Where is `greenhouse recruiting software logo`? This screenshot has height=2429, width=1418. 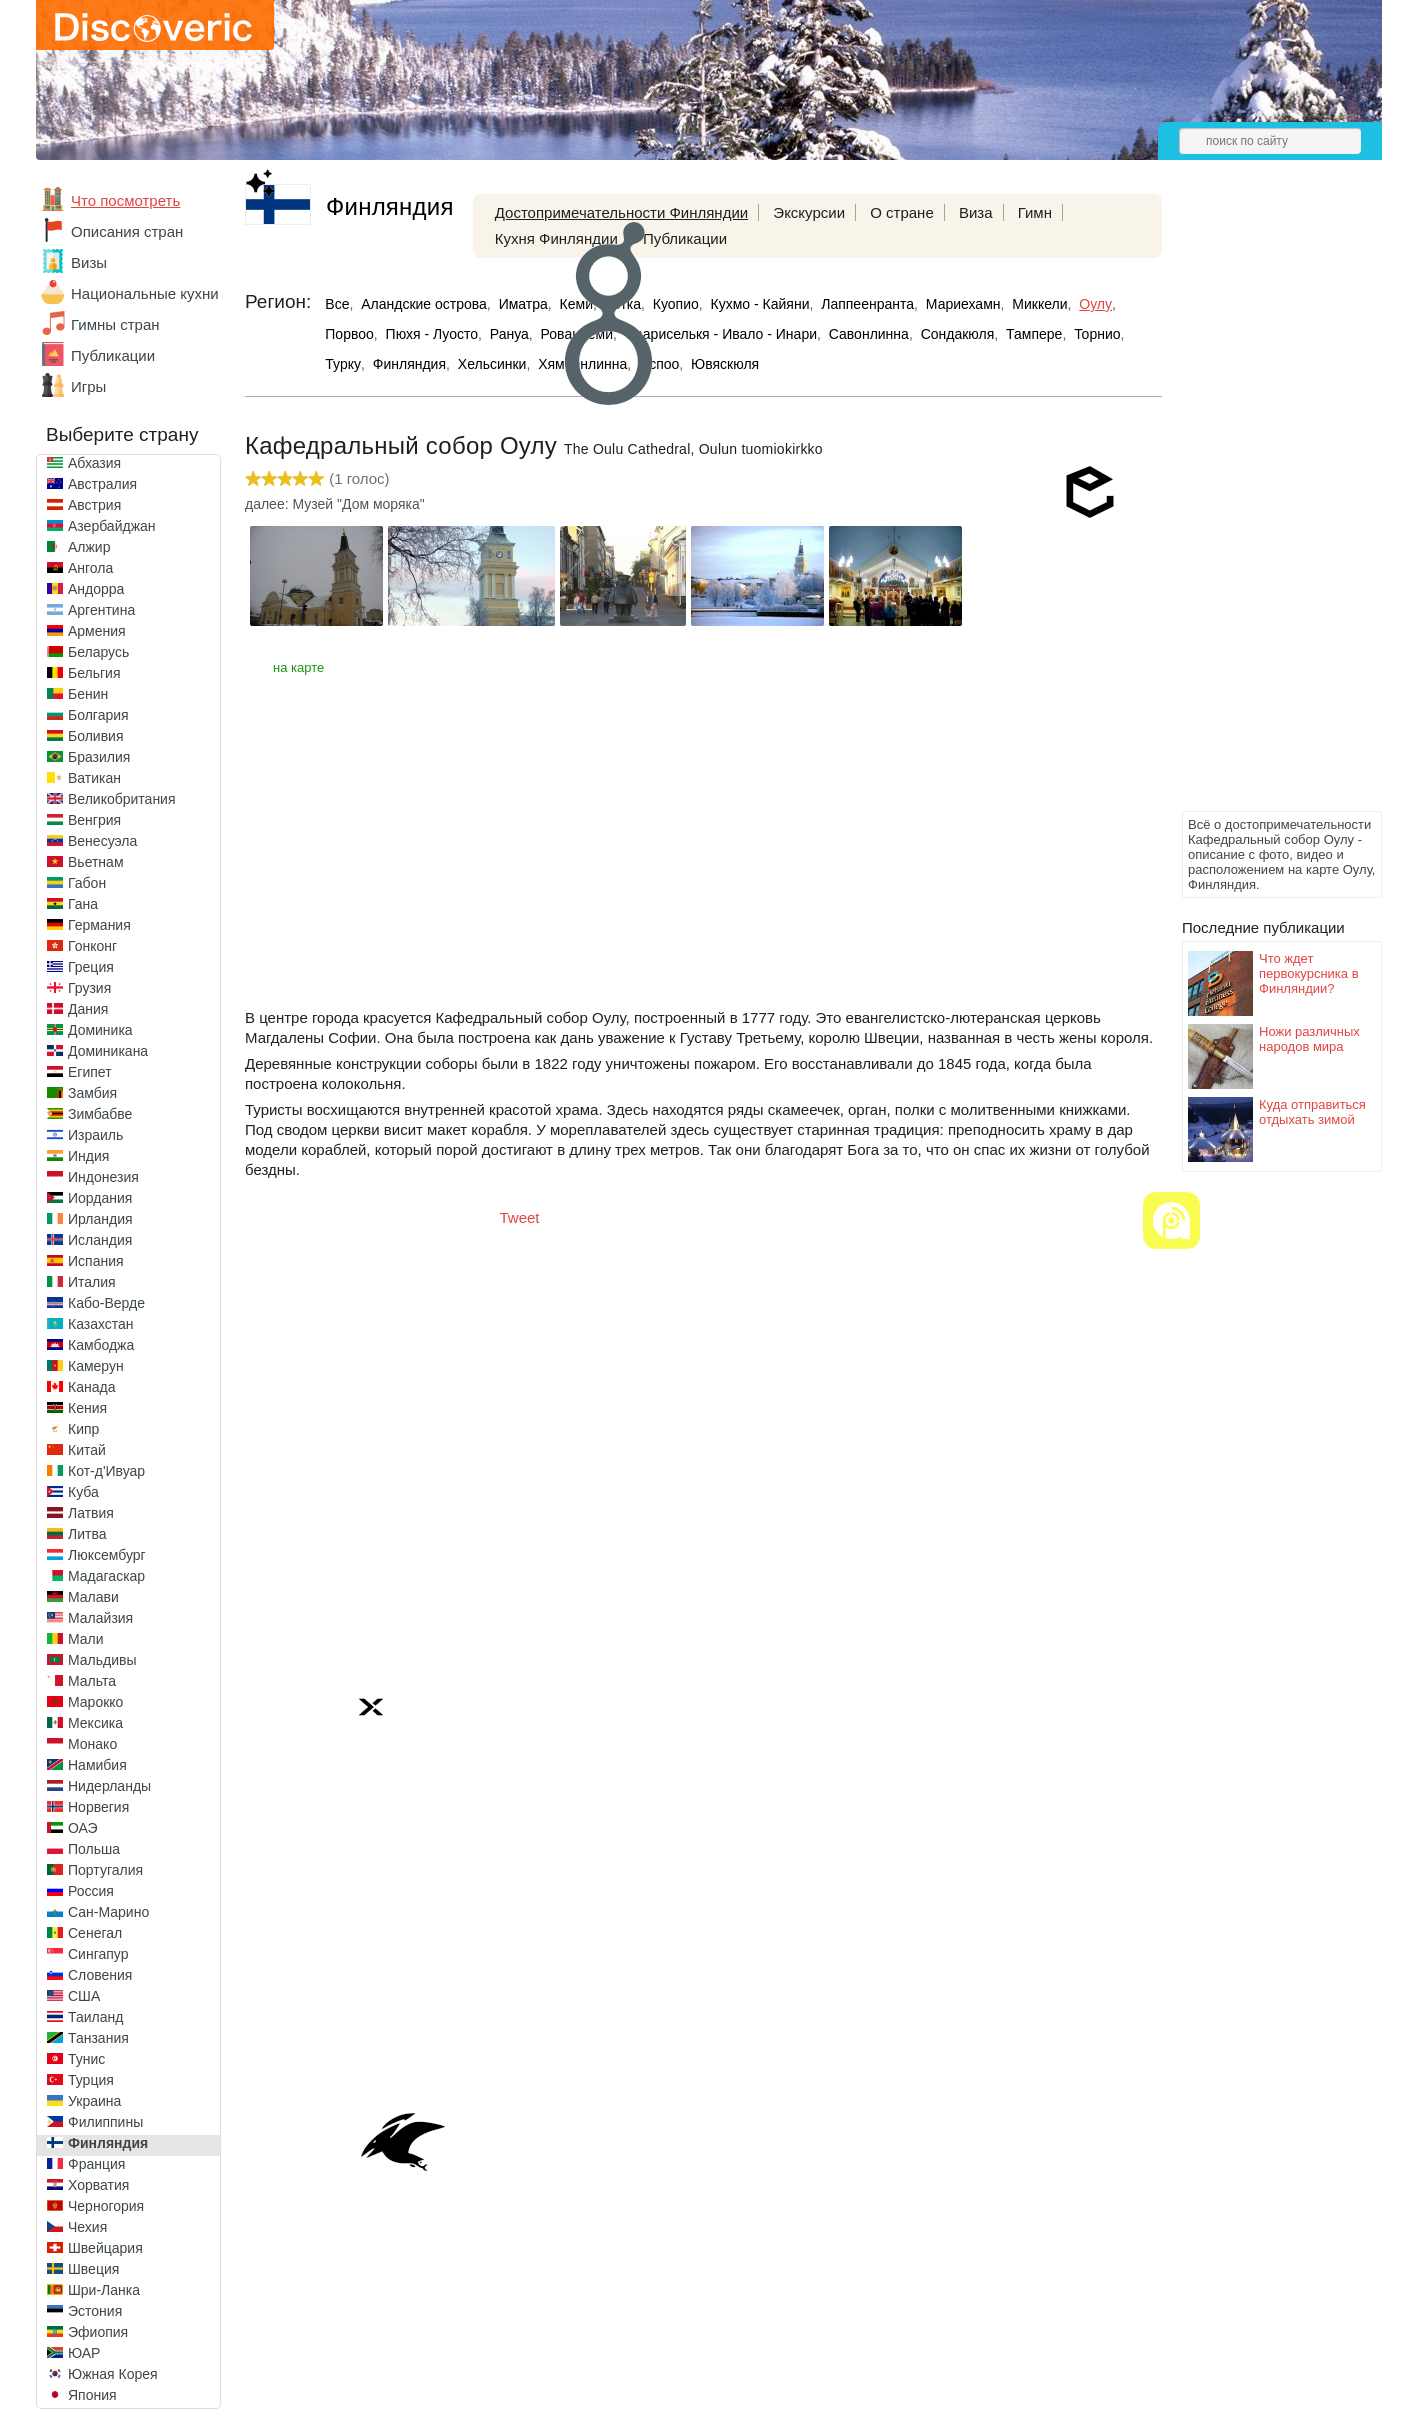
greenhouse recruiting software logo is located at coordinates (608, 313).